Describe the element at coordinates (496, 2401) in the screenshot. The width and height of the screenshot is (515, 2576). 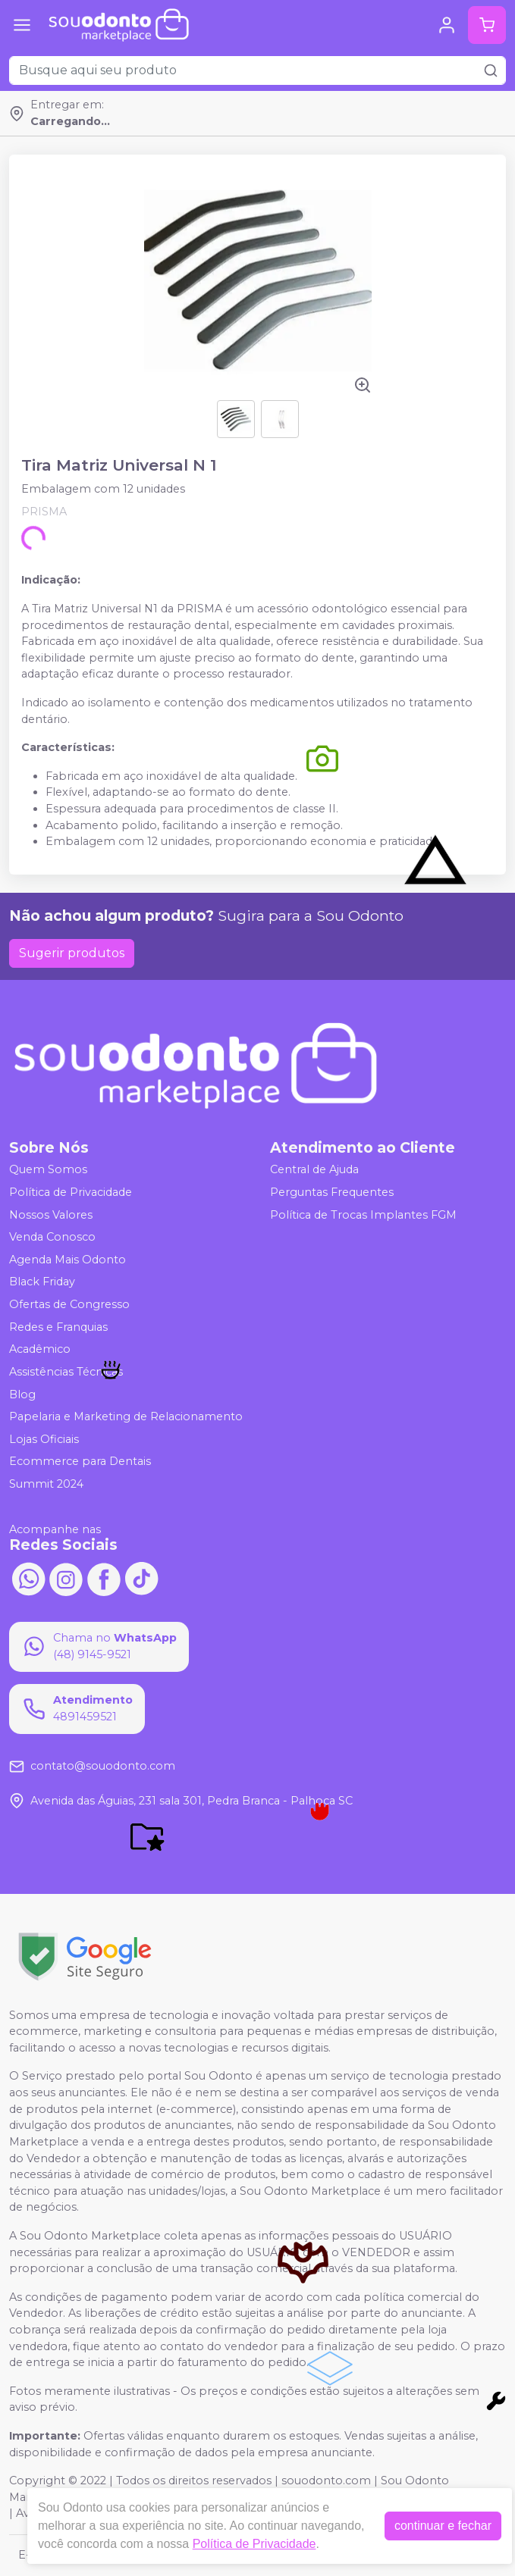
I see `access settings or preferences` at that location.